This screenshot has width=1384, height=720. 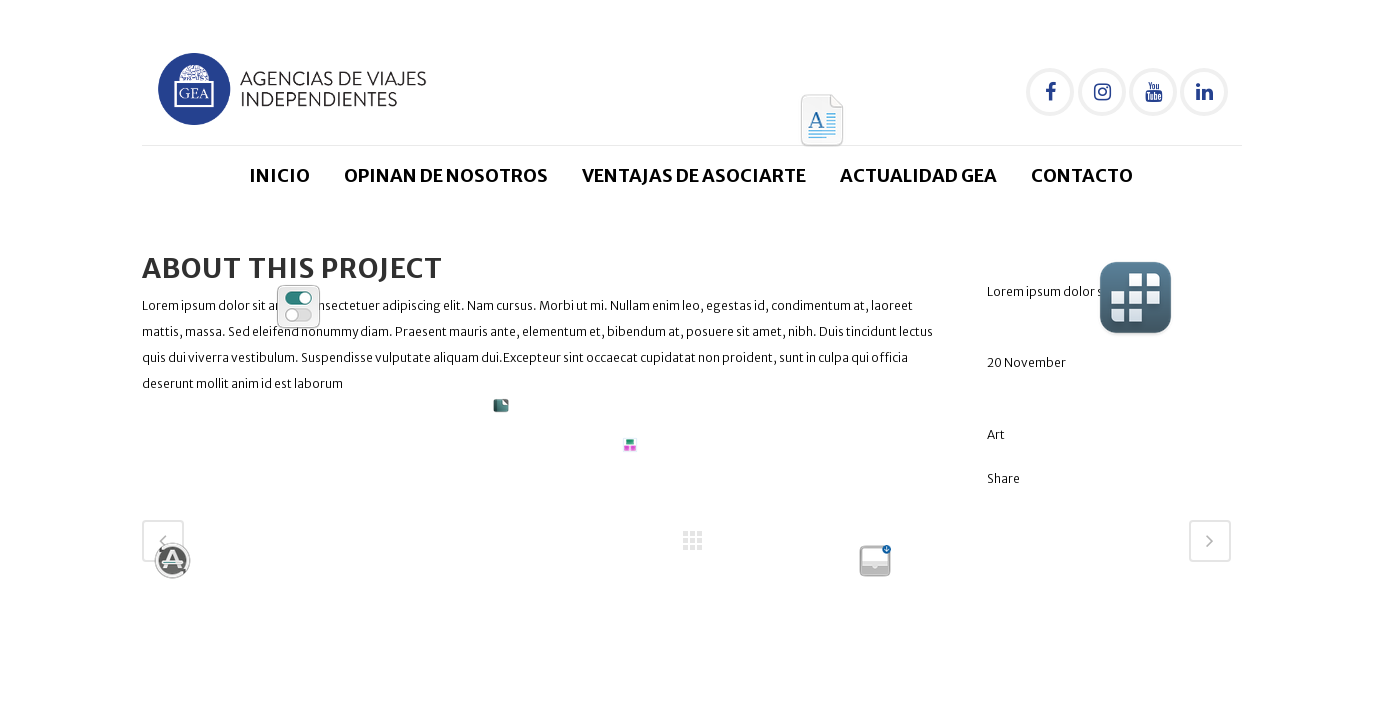 I want to click on open stata statistical software, so click(x=1135, y=297).